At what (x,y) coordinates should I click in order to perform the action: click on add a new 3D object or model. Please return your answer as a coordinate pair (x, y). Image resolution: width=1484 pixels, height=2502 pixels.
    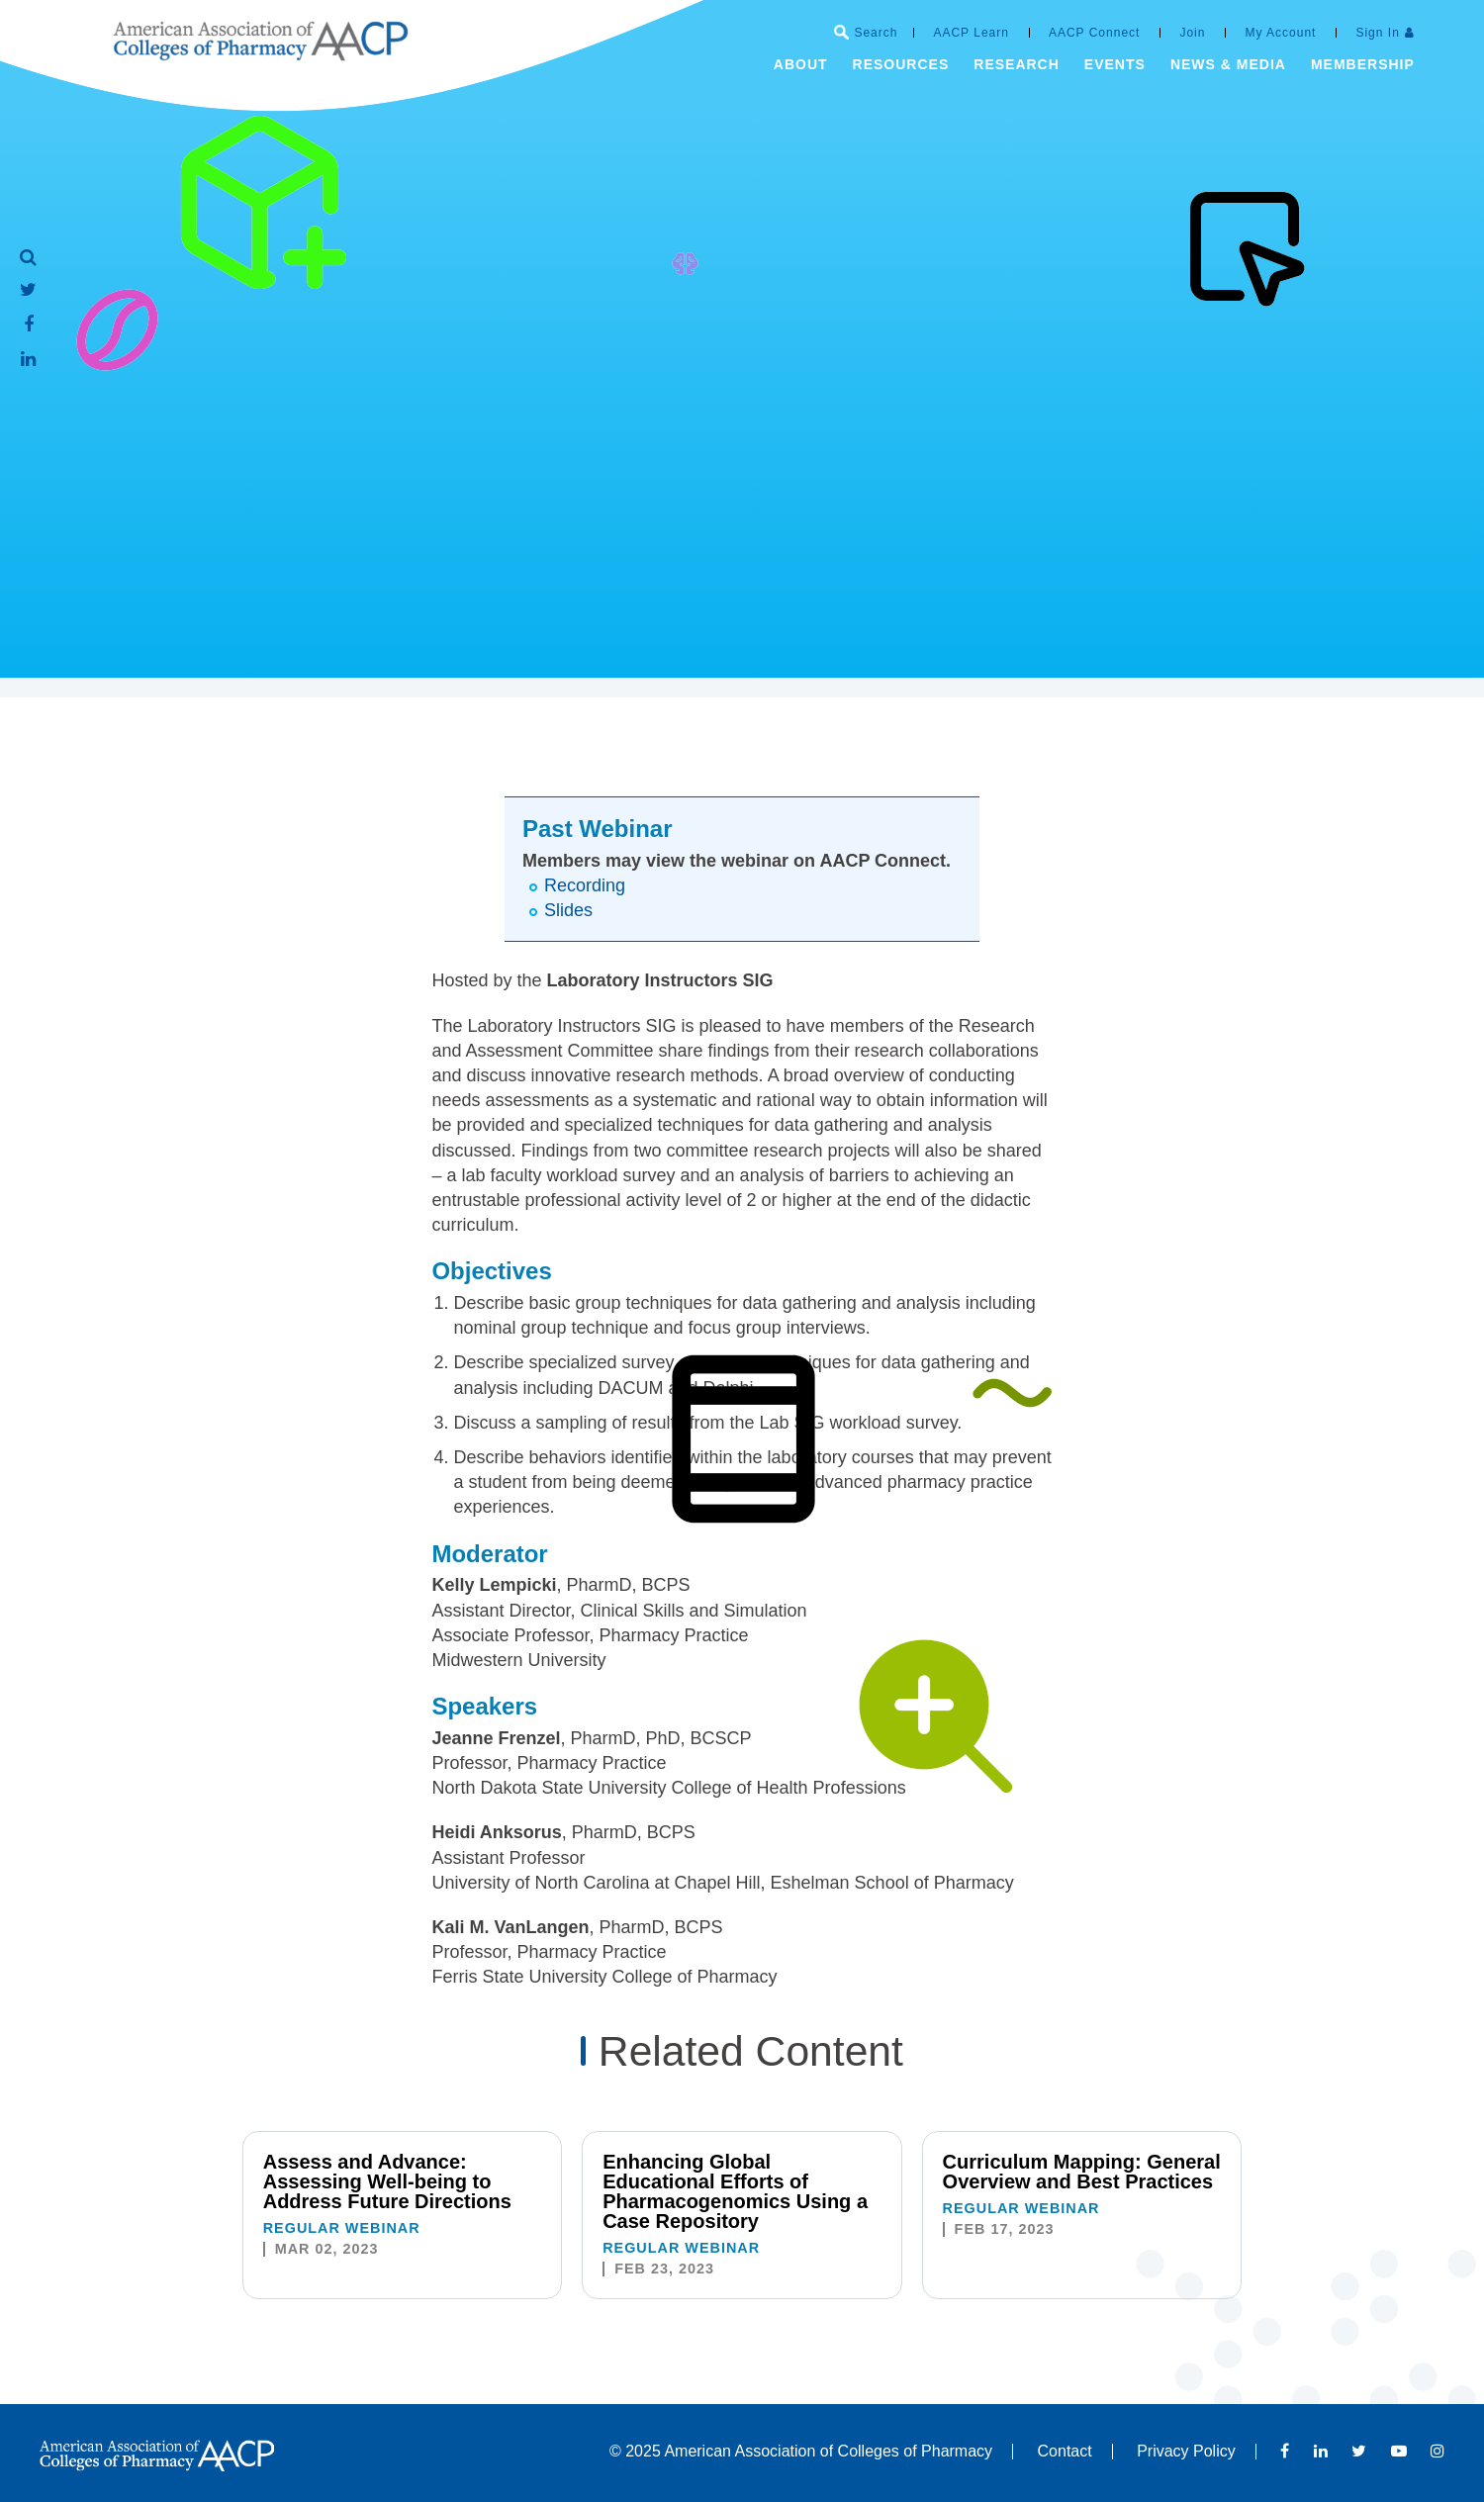
    Looking at the image, I should click on (259, 202).